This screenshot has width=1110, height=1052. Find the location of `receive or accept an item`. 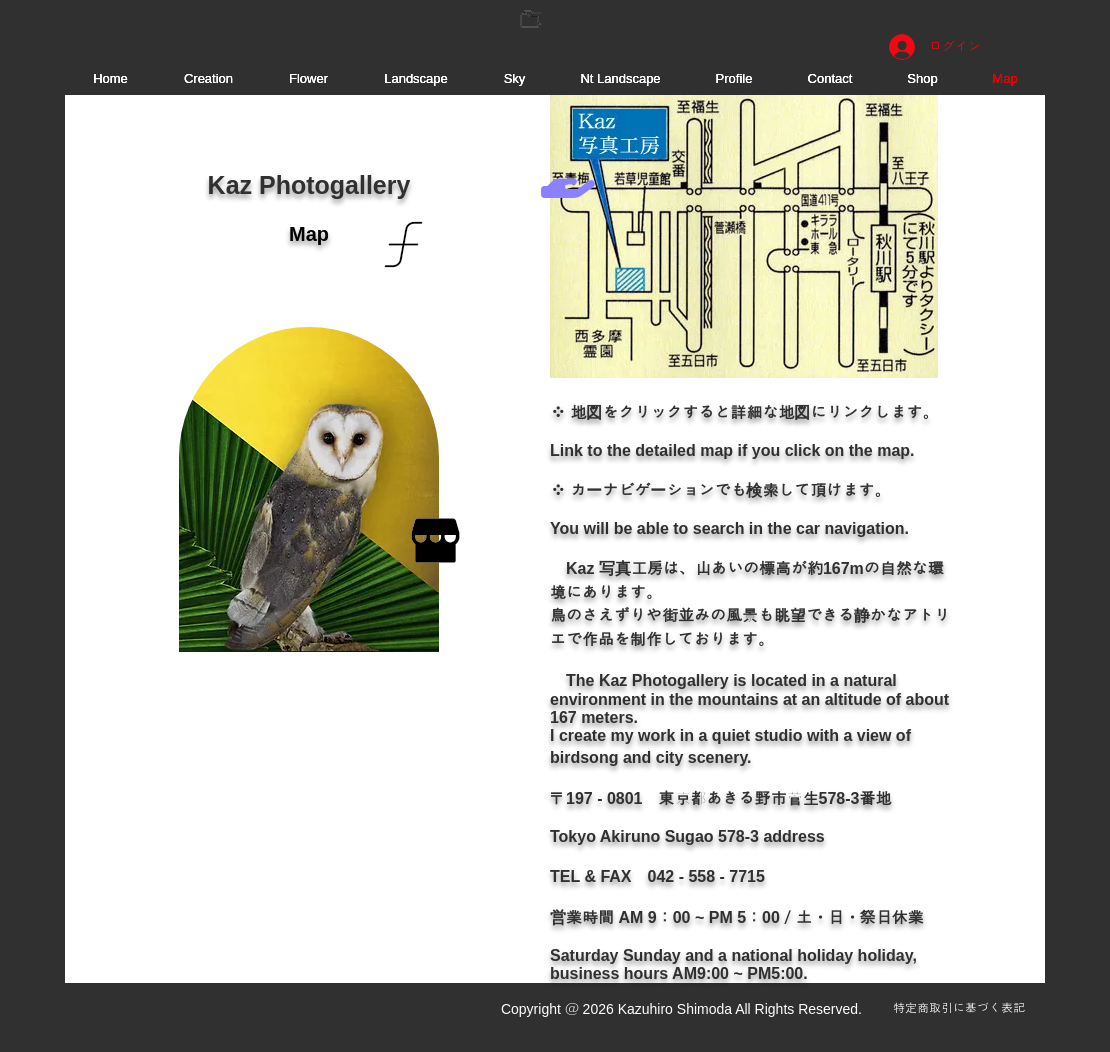

receive or accept an item is located at coordinates (568, 174).